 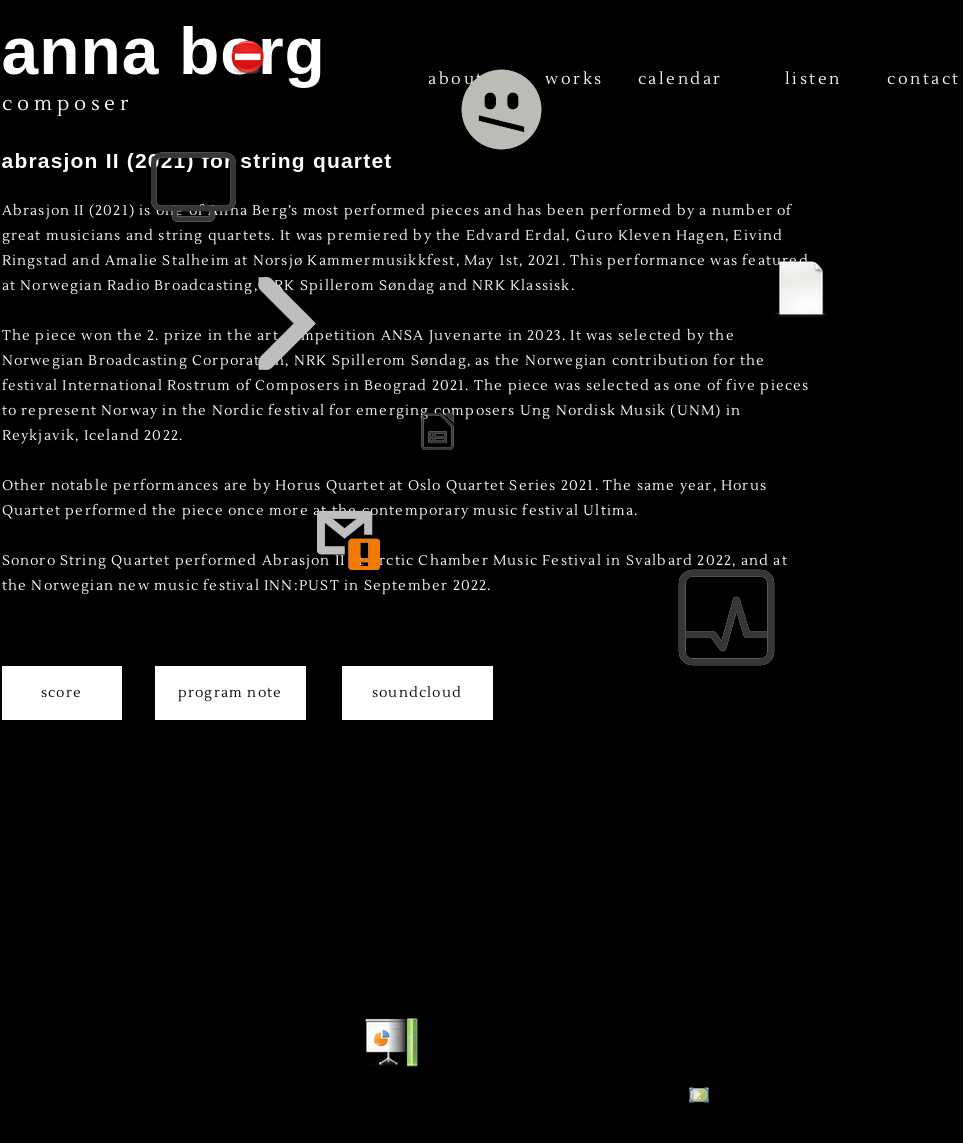 I want to click on indicates a file or shortcut saved to desktop, so click(x=699, y=1095).